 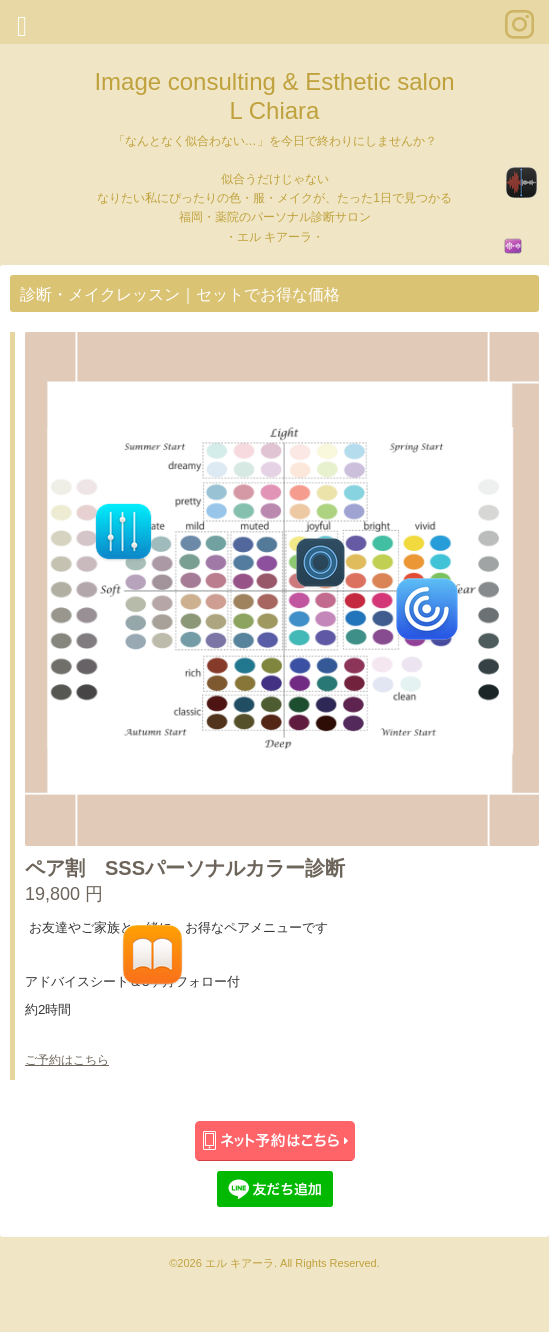 What do you see at coordinates (123, 531) in the screenshot?
I see `open easyeffects audio processing app` at bounding box center [123, 531].